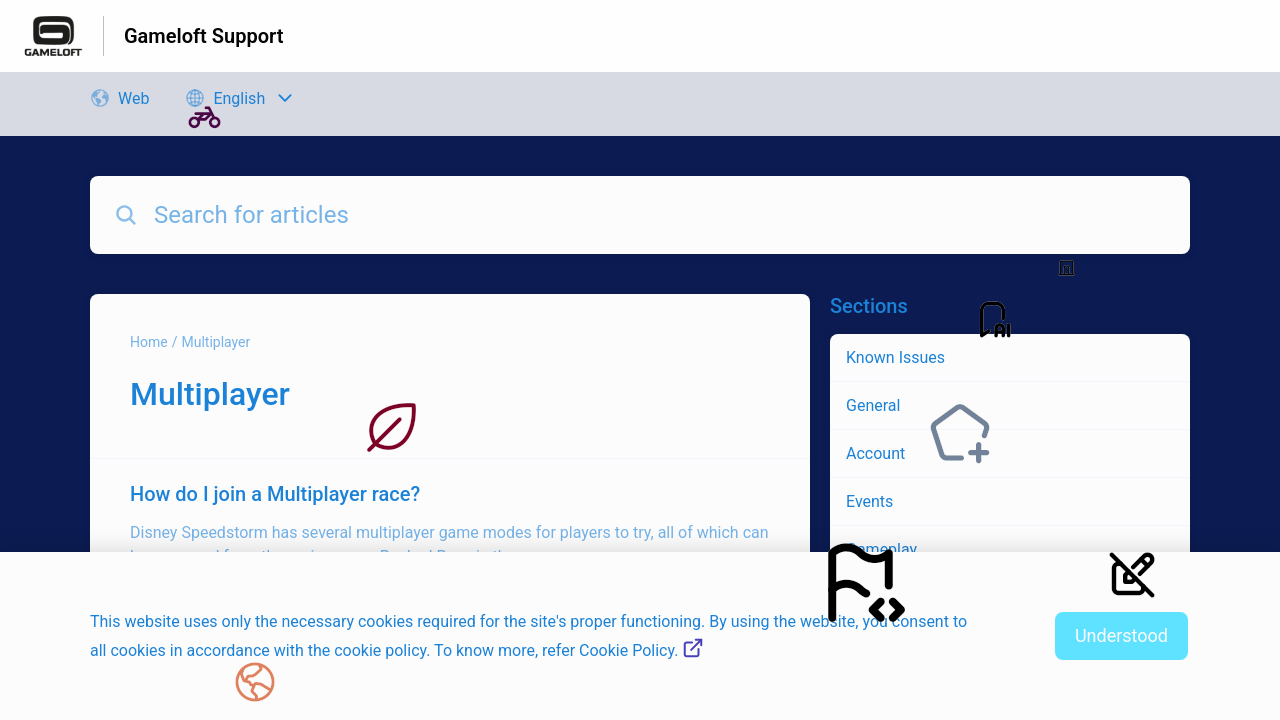 The image size is (1280, 720). Describe the element at coordinates (204, 116) in the screenshot. I see `select motorcycle as vehicle type` at that location.